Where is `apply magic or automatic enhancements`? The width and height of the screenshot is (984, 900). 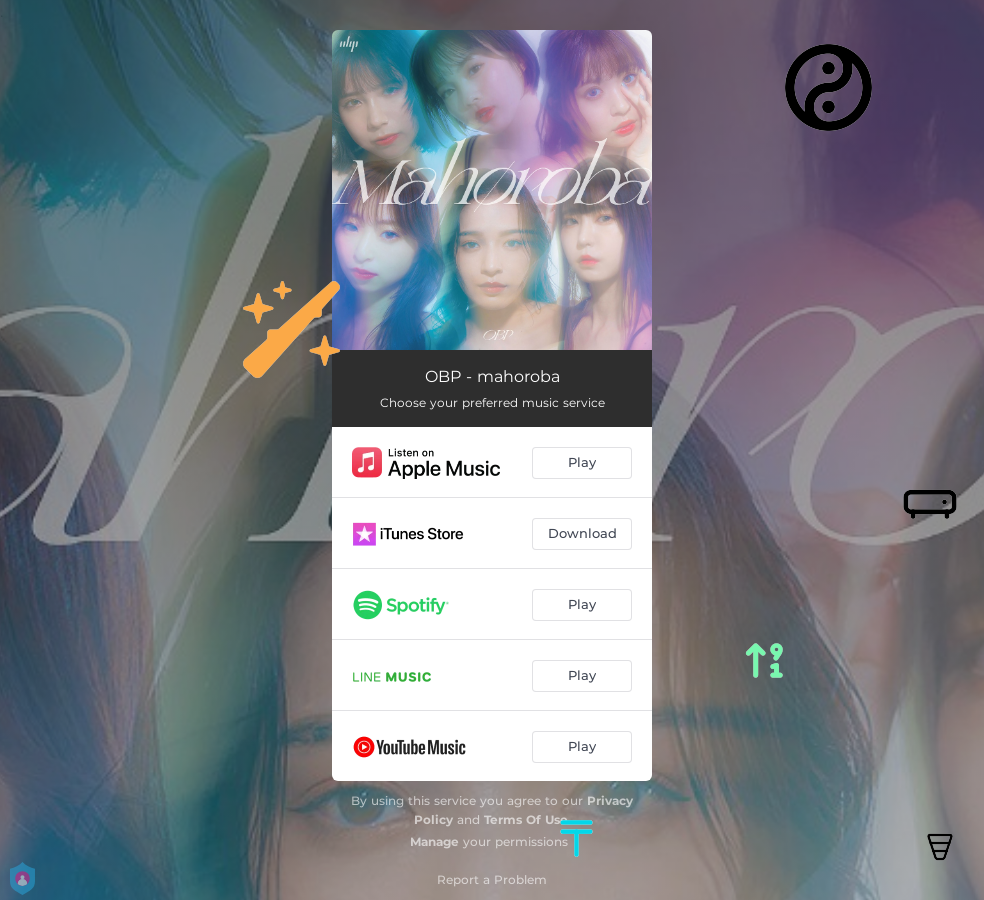
apply magic or automatic enhancements is located at coordinates (291, 329).